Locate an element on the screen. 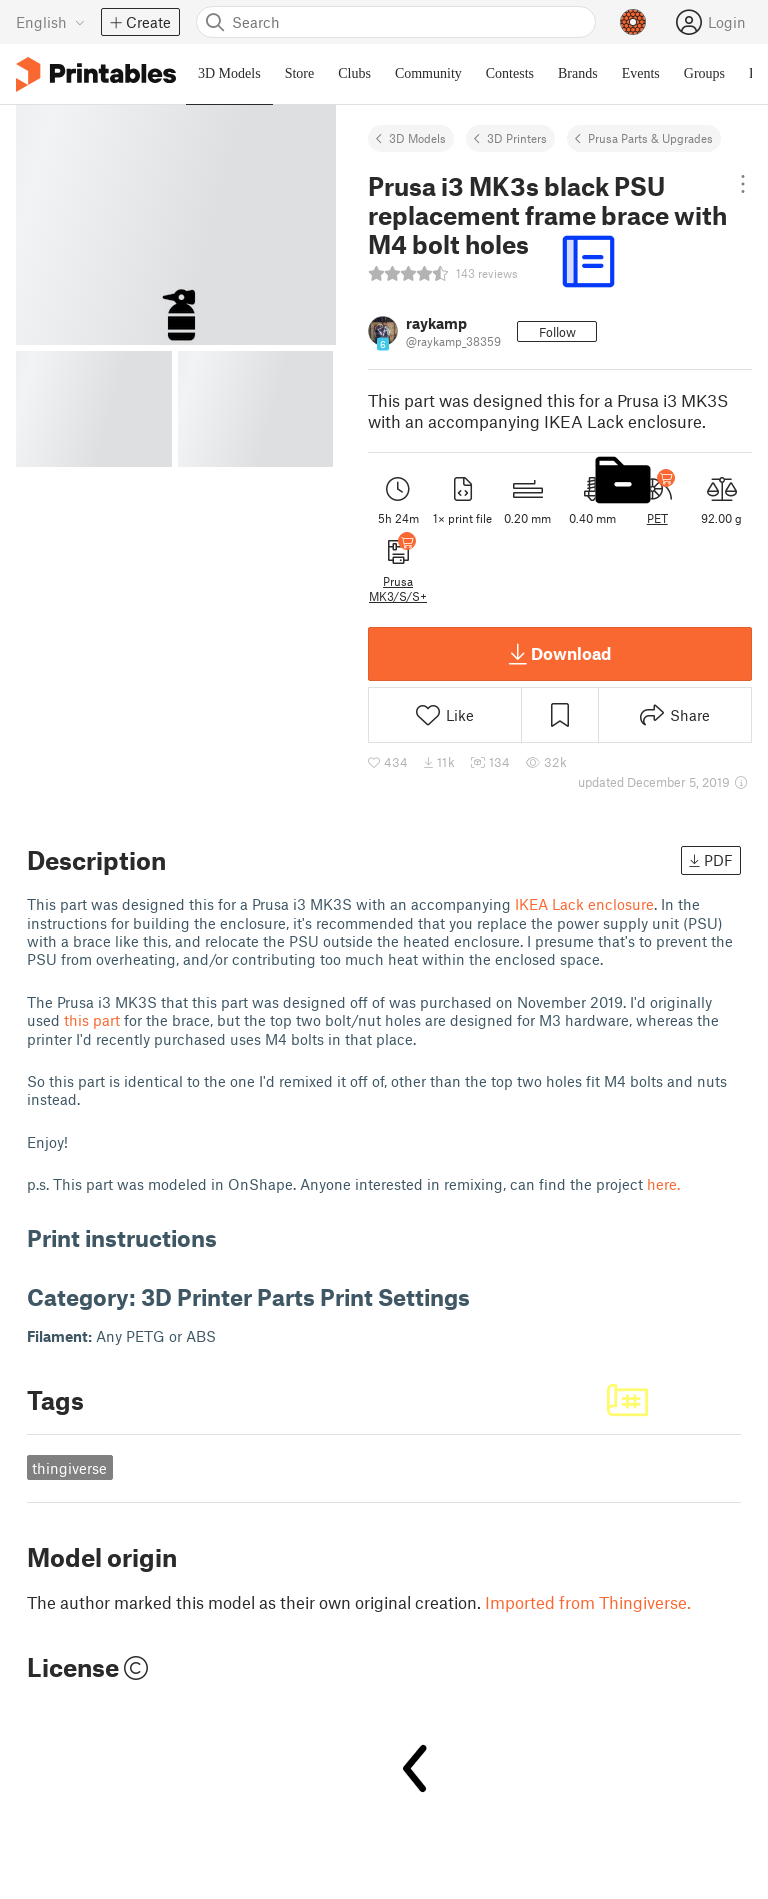 The height and width of the screenshot is (1899, 768). view project blueprints or technical plans is located at coordinates (627, 1401).